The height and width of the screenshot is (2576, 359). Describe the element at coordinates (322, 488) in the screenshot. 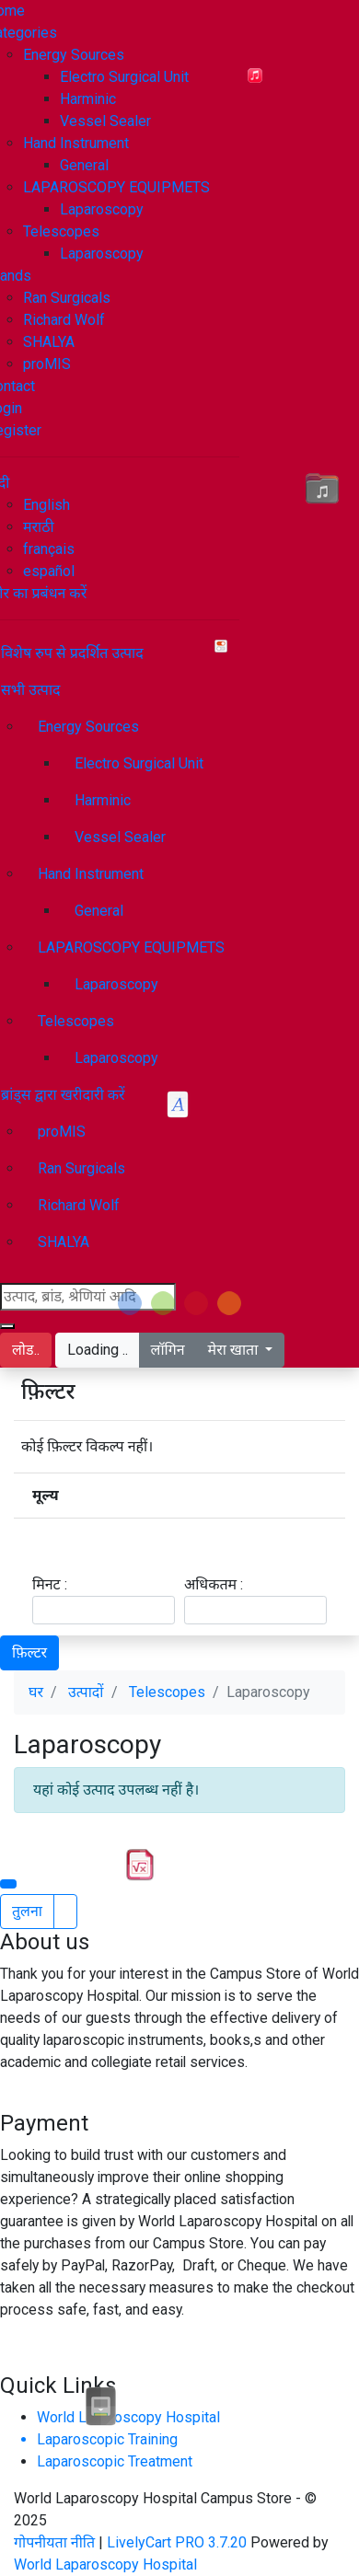

I see `open your music folder` at that location.